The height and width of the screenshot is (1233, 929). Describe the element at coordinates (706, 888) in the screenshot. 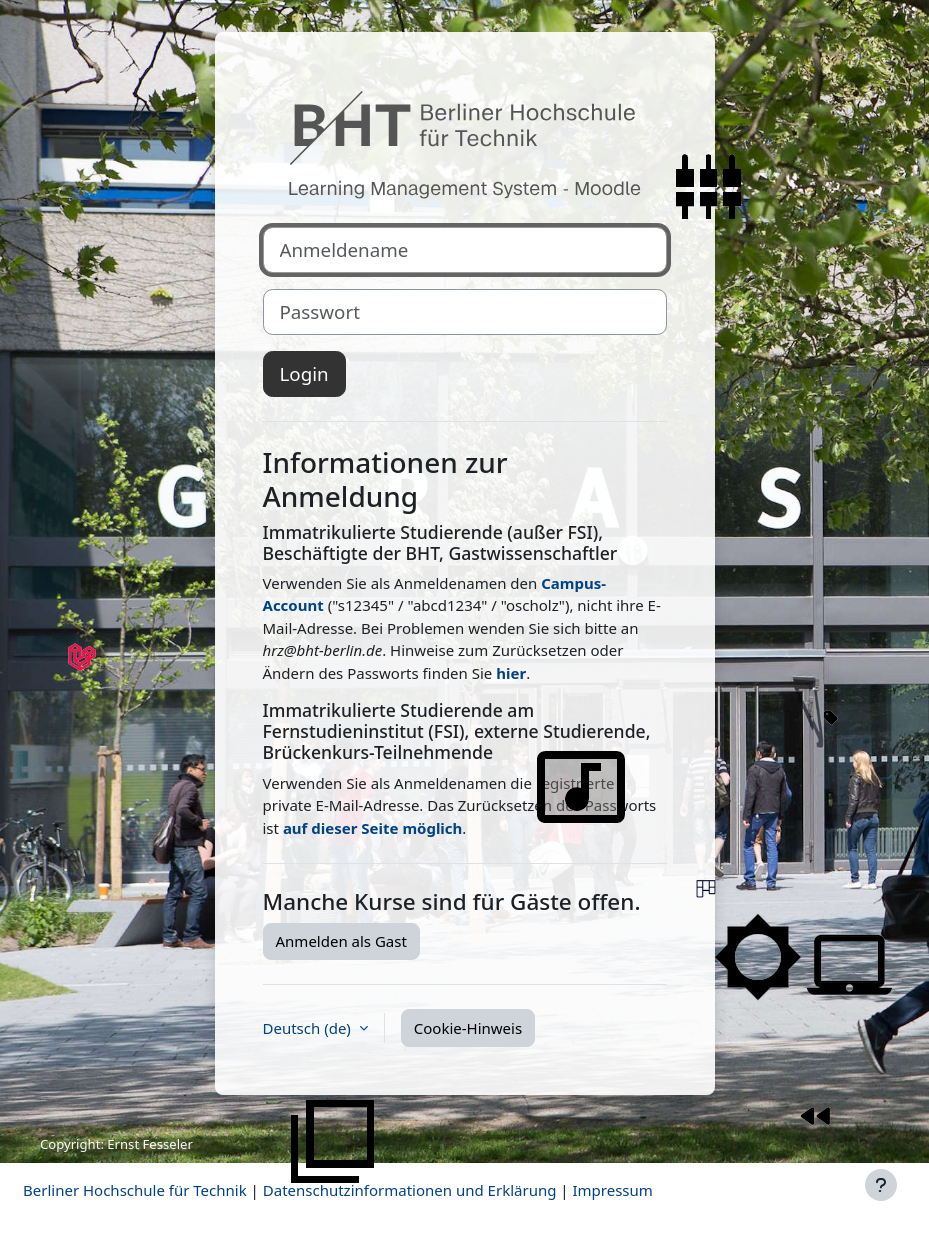

I see `open kanban board view` at that location.